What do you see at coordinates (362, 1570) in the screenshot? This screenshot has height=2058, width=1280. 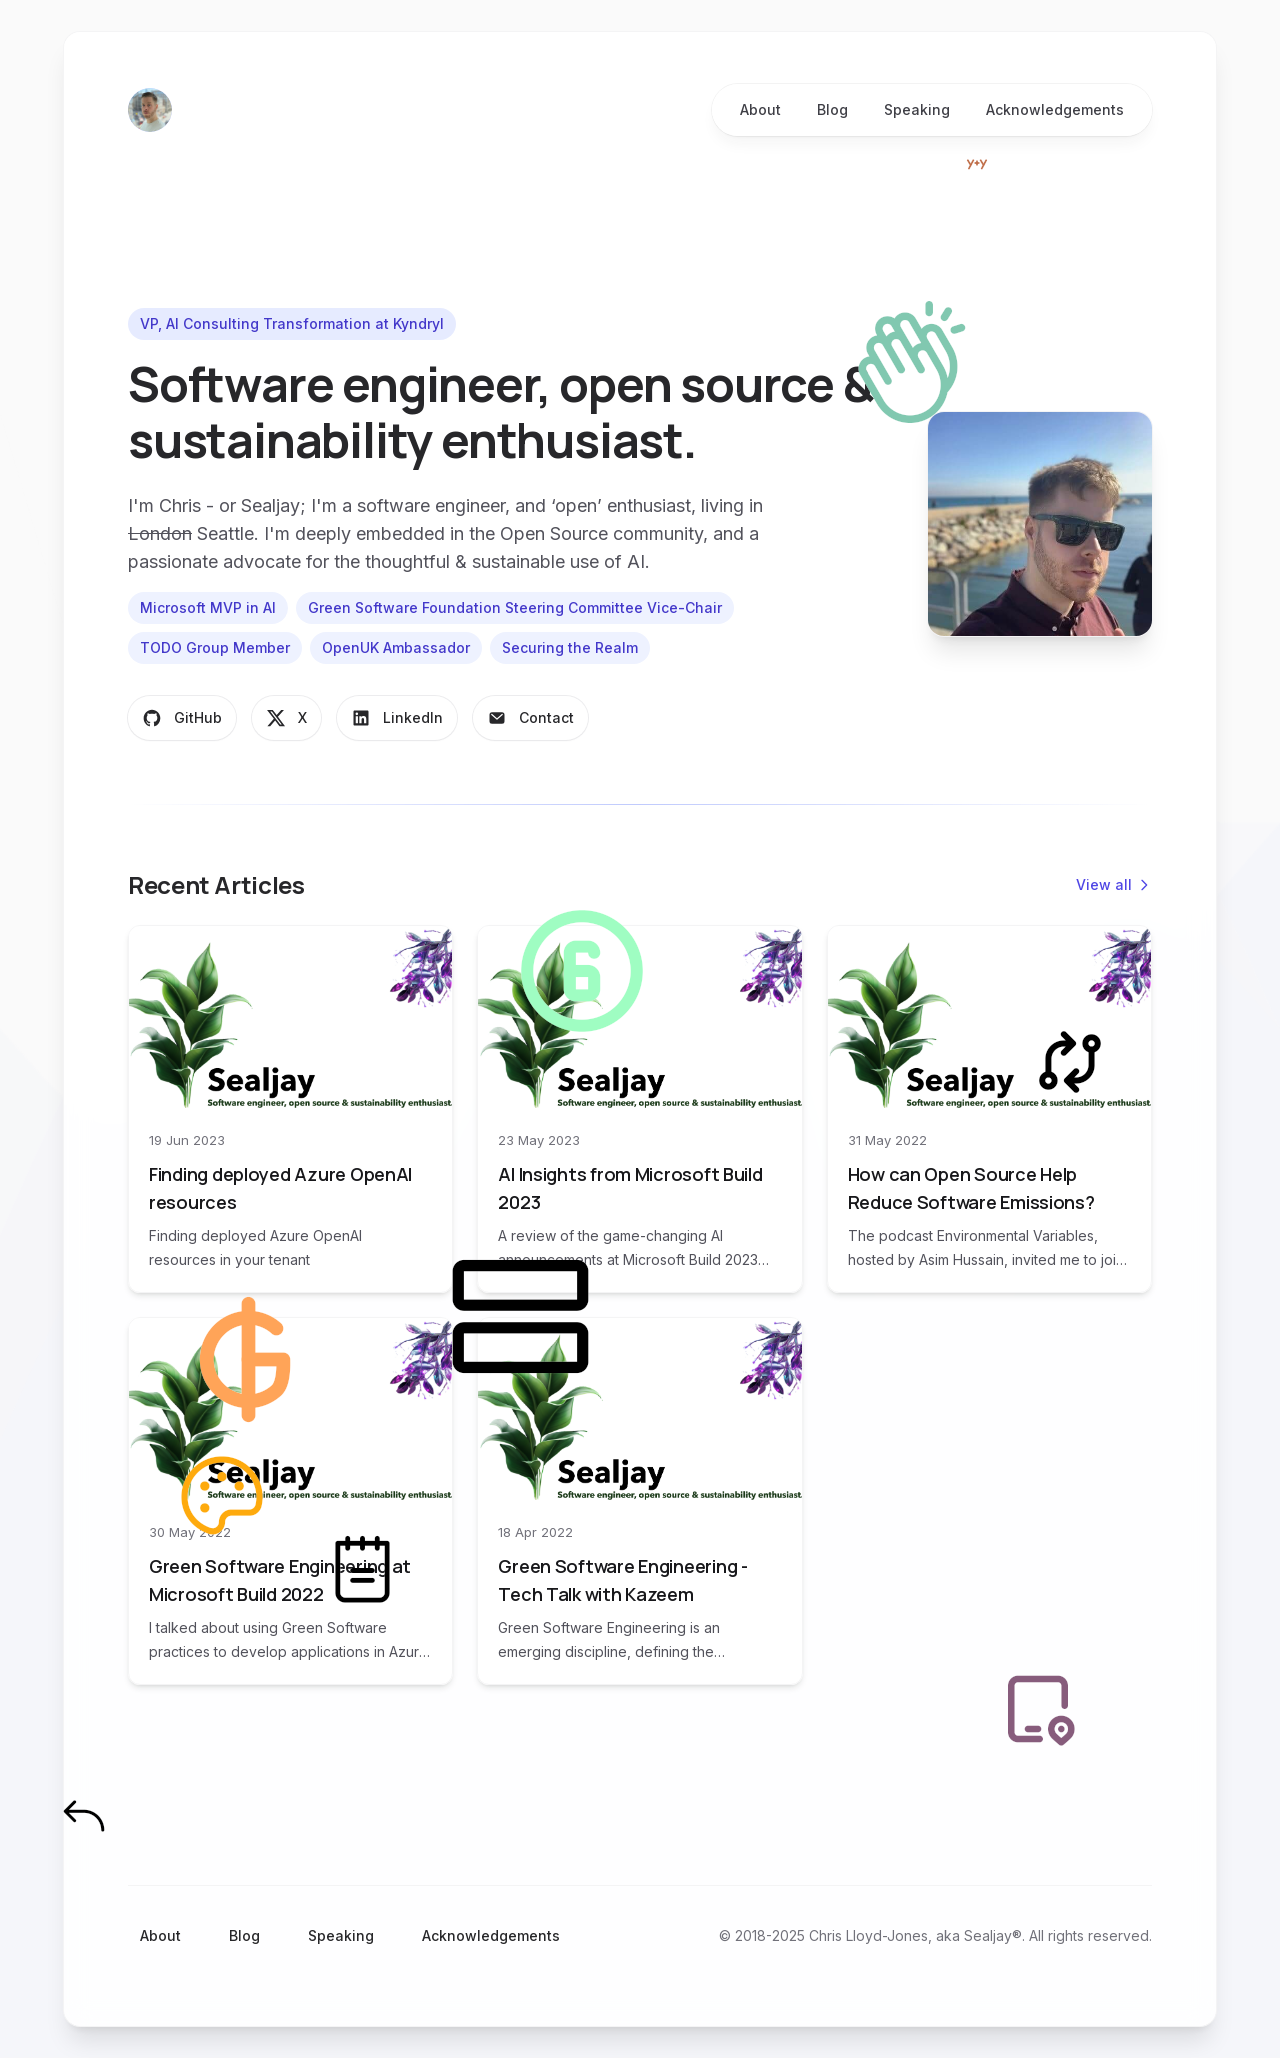 I see `open notepad or notes app` at bounding box center [362, 1570].